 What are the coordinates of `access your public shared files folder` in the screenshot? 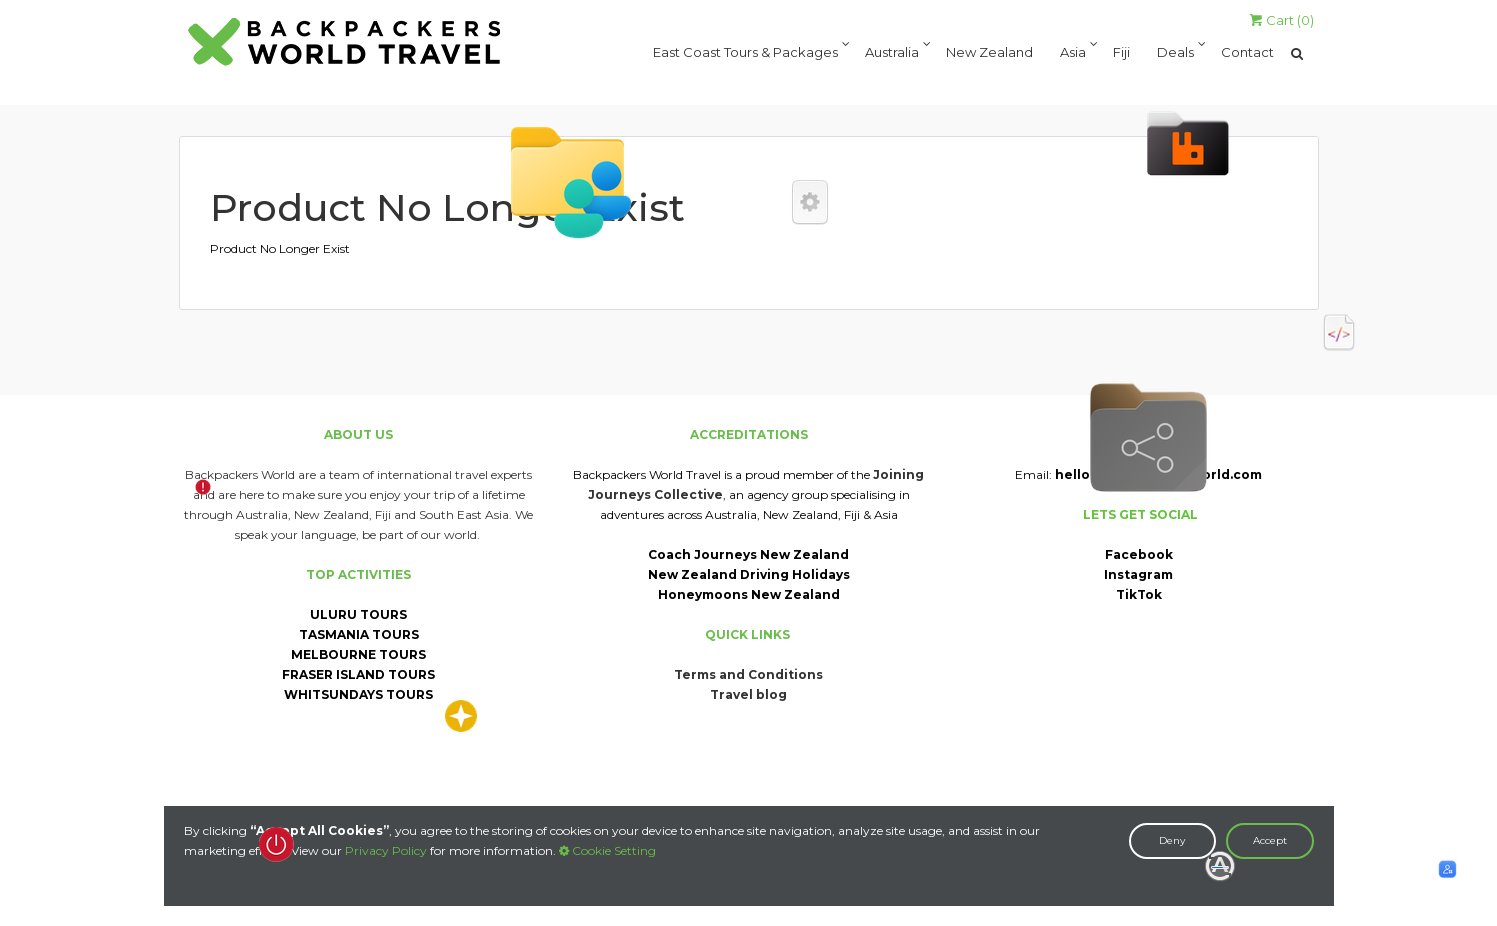 It's located at (1148, 437).